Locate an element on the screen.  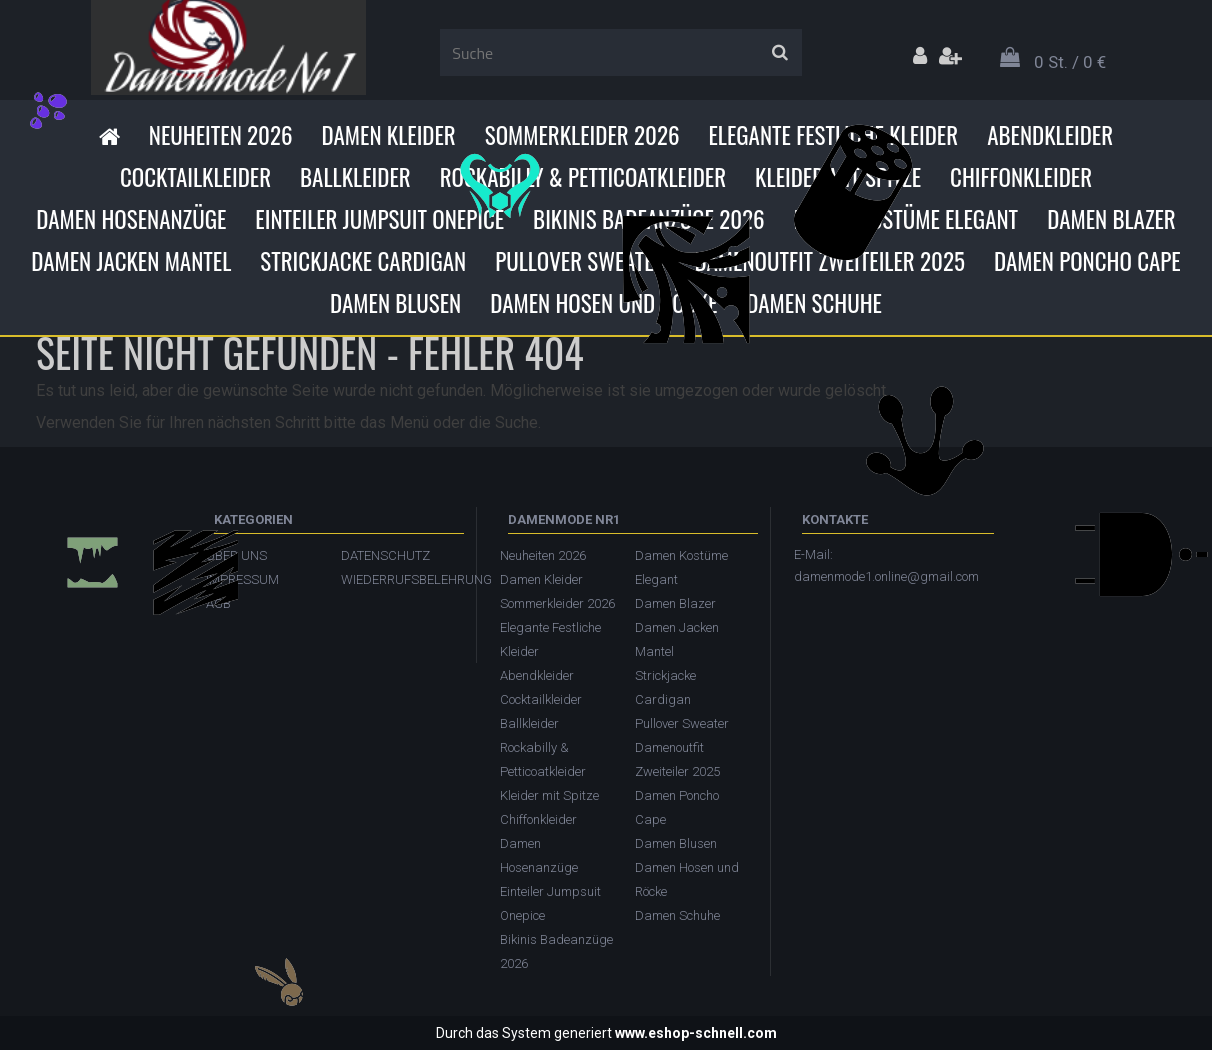
activate breath attack or special ability is located at coordinates (685, 279).